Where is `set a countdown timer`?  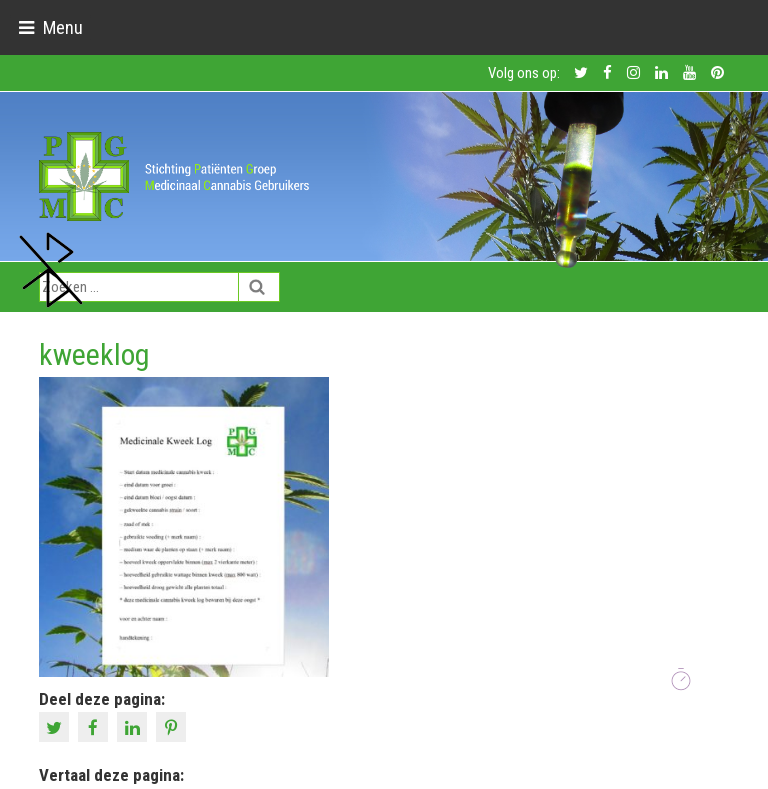
set a countdown timer is located at coordinates (681, 680).